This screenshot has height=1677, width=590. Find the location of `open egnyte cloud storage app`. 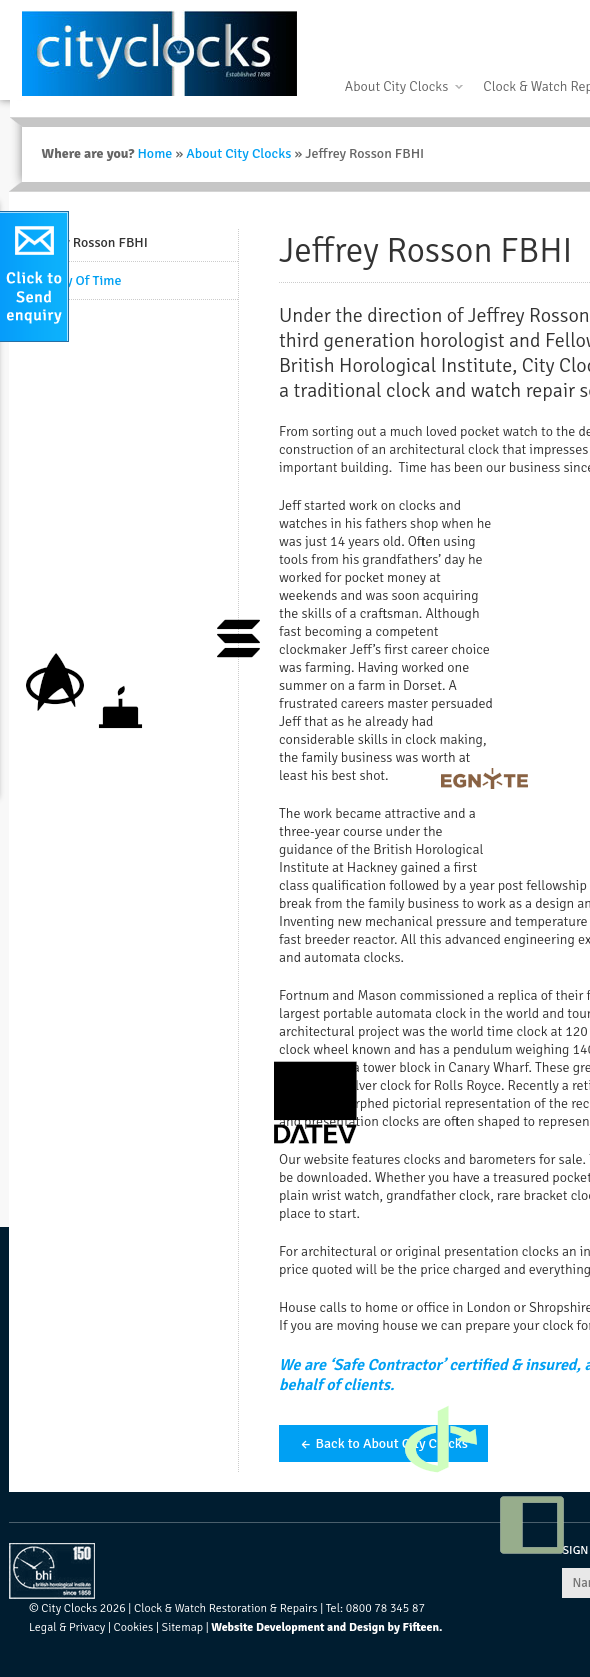

open egnyte cloud storage app is located at coordinates (484, 778).